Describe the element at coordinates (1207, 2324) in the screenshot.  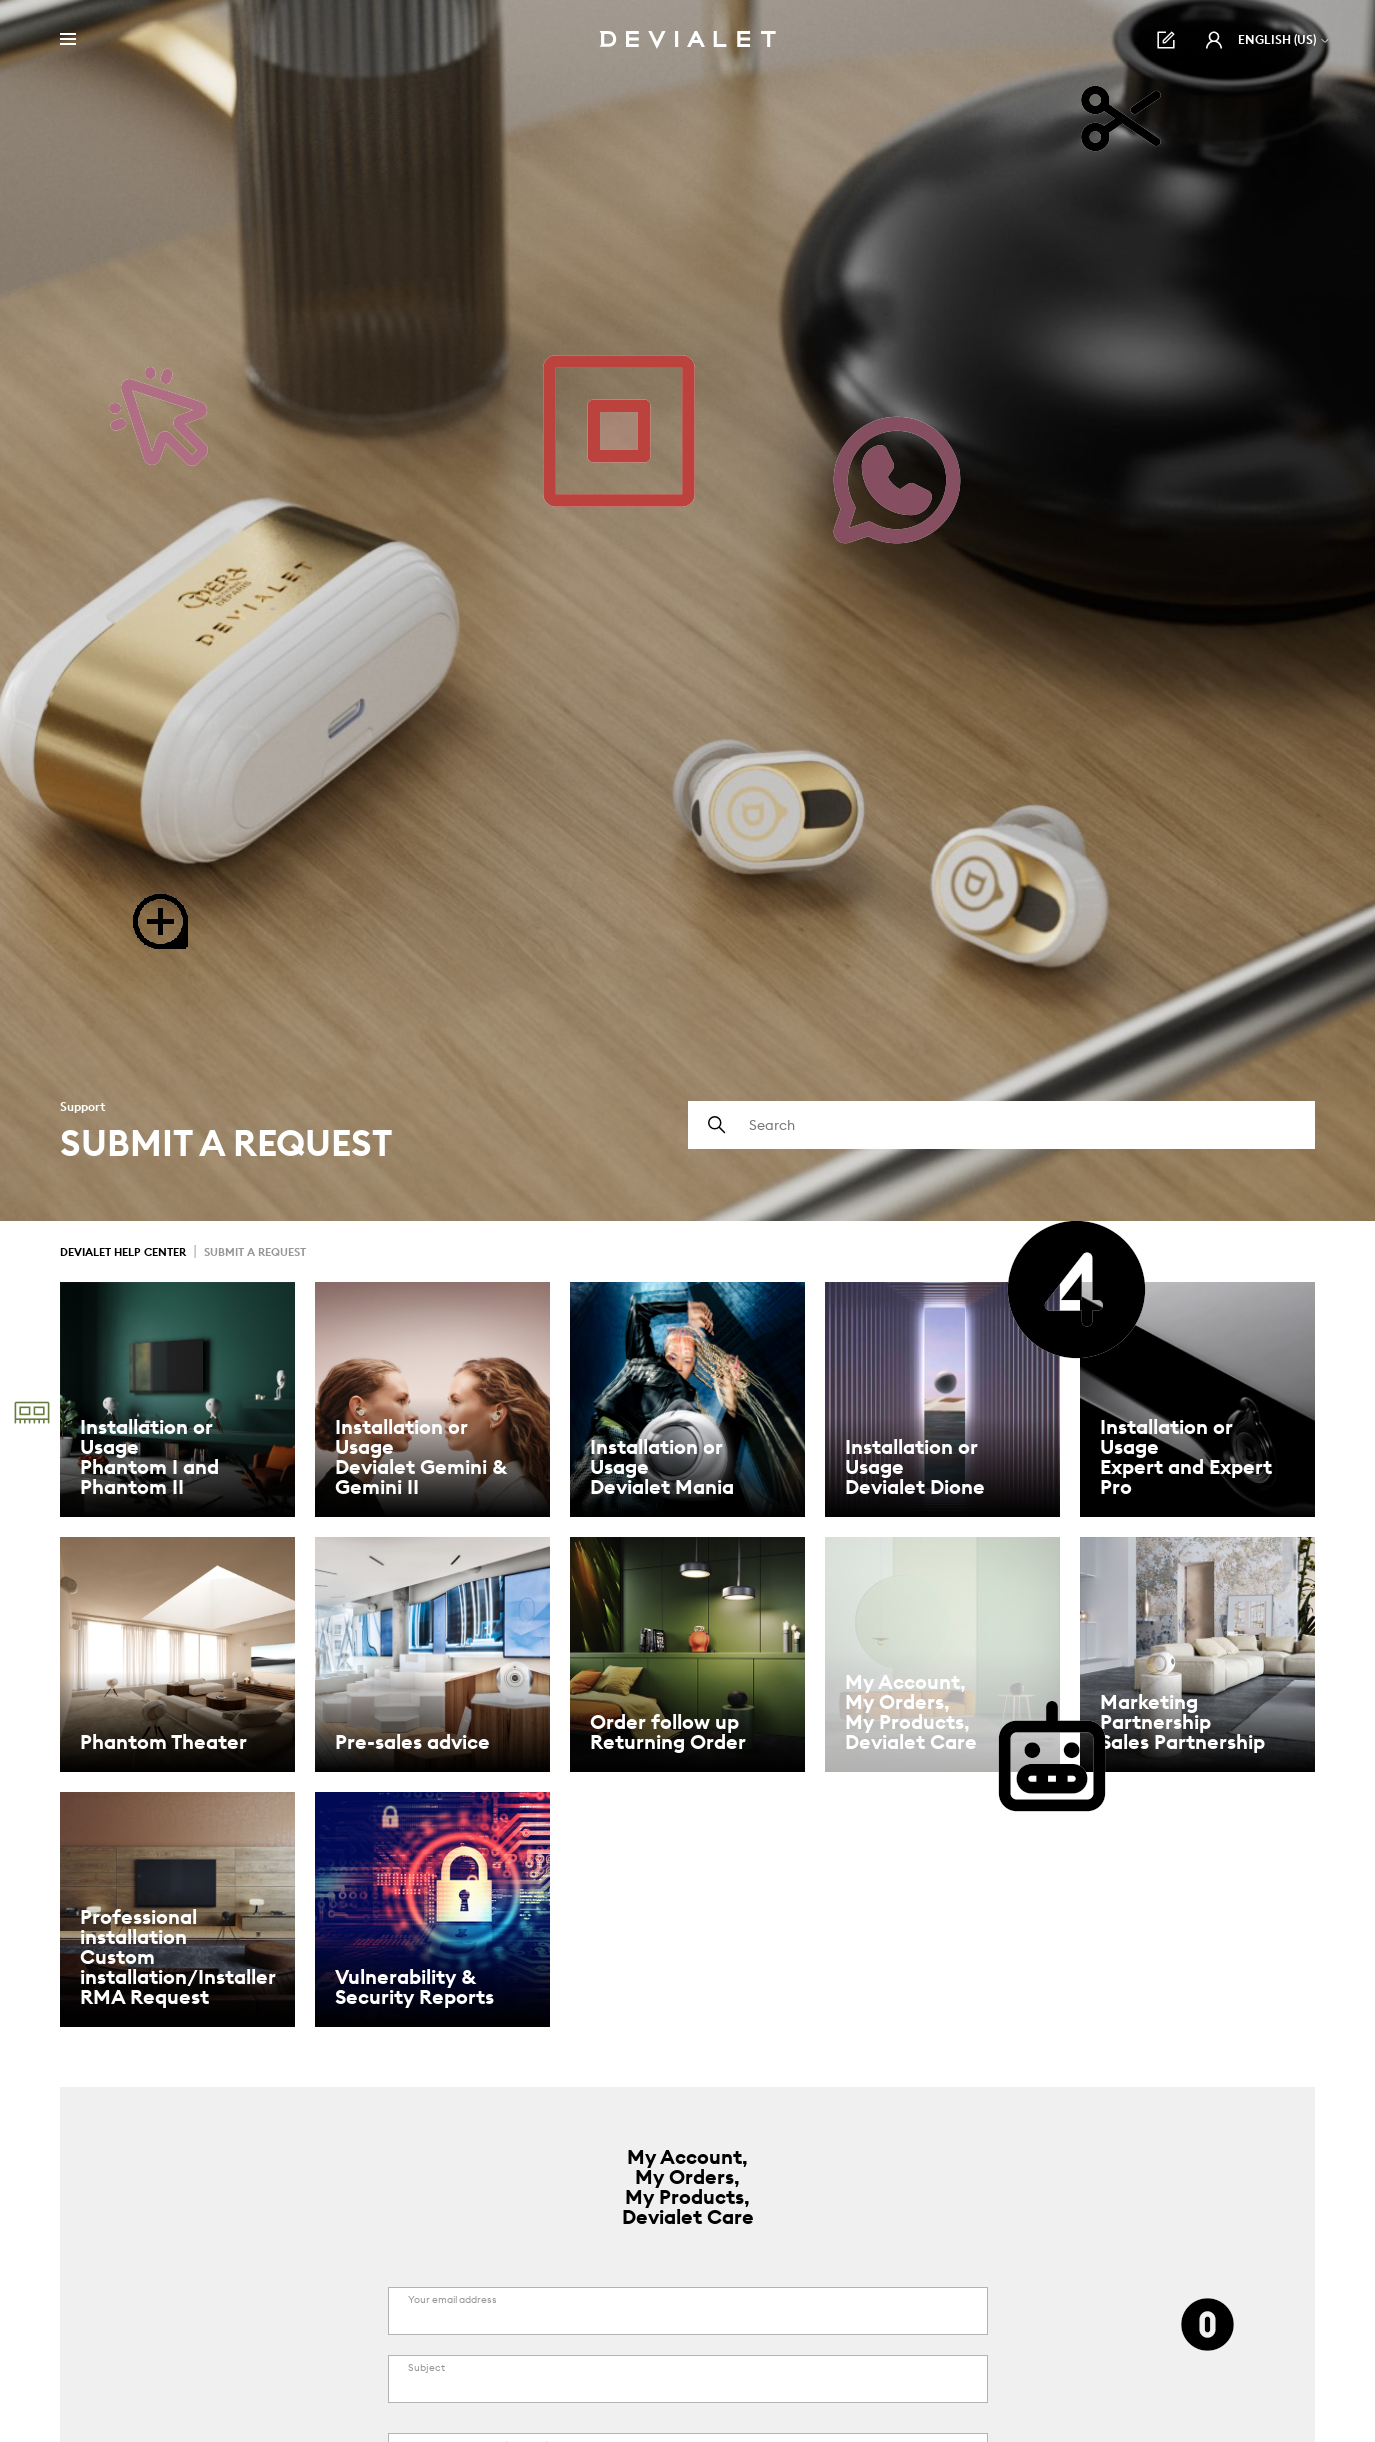
I see `indicates zero items or notifications` at that location.